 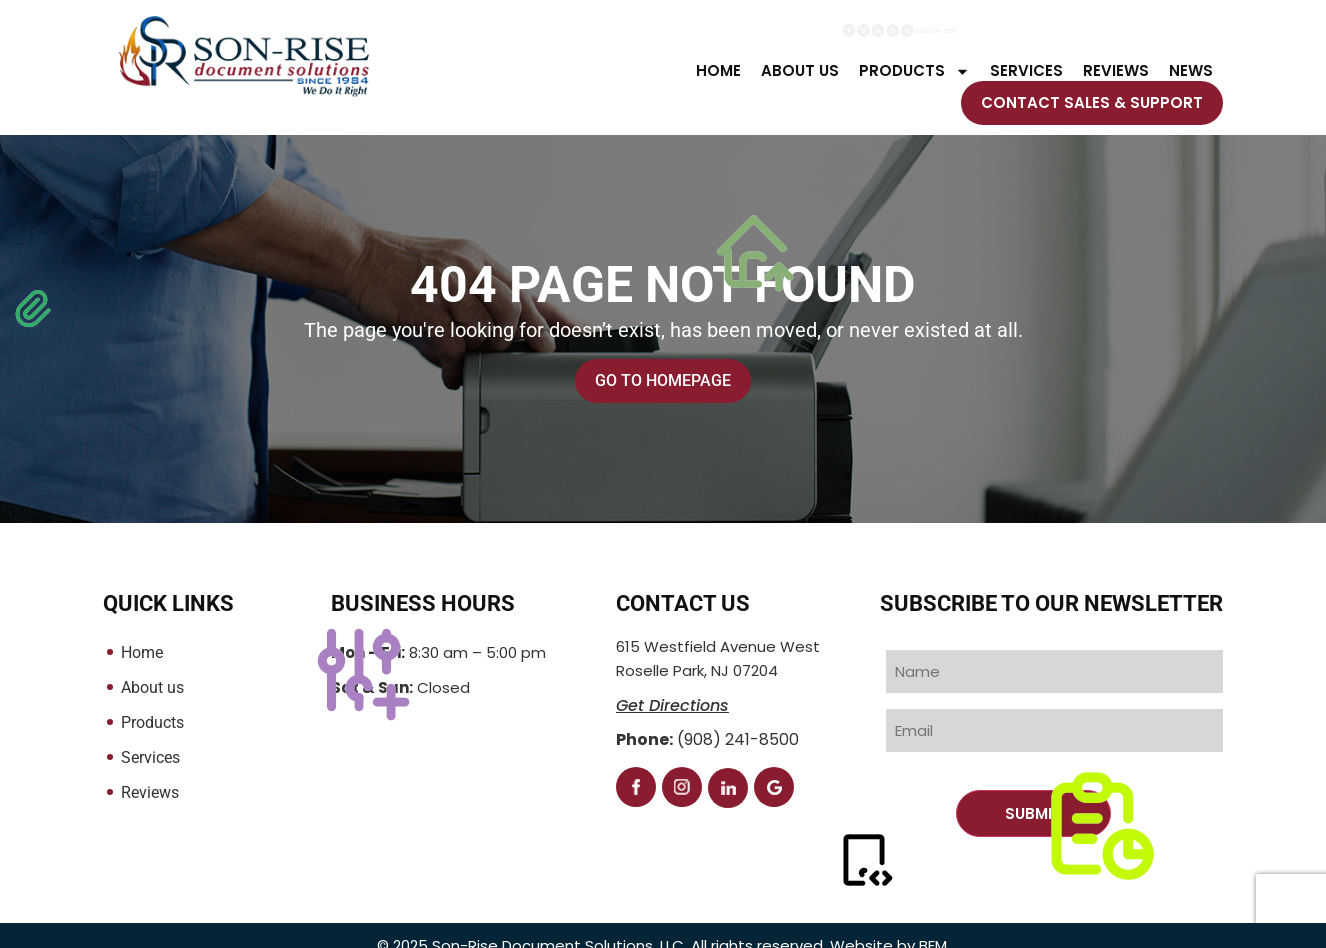 I want to click on navigate up to home directory, so click(x=753, y=251).